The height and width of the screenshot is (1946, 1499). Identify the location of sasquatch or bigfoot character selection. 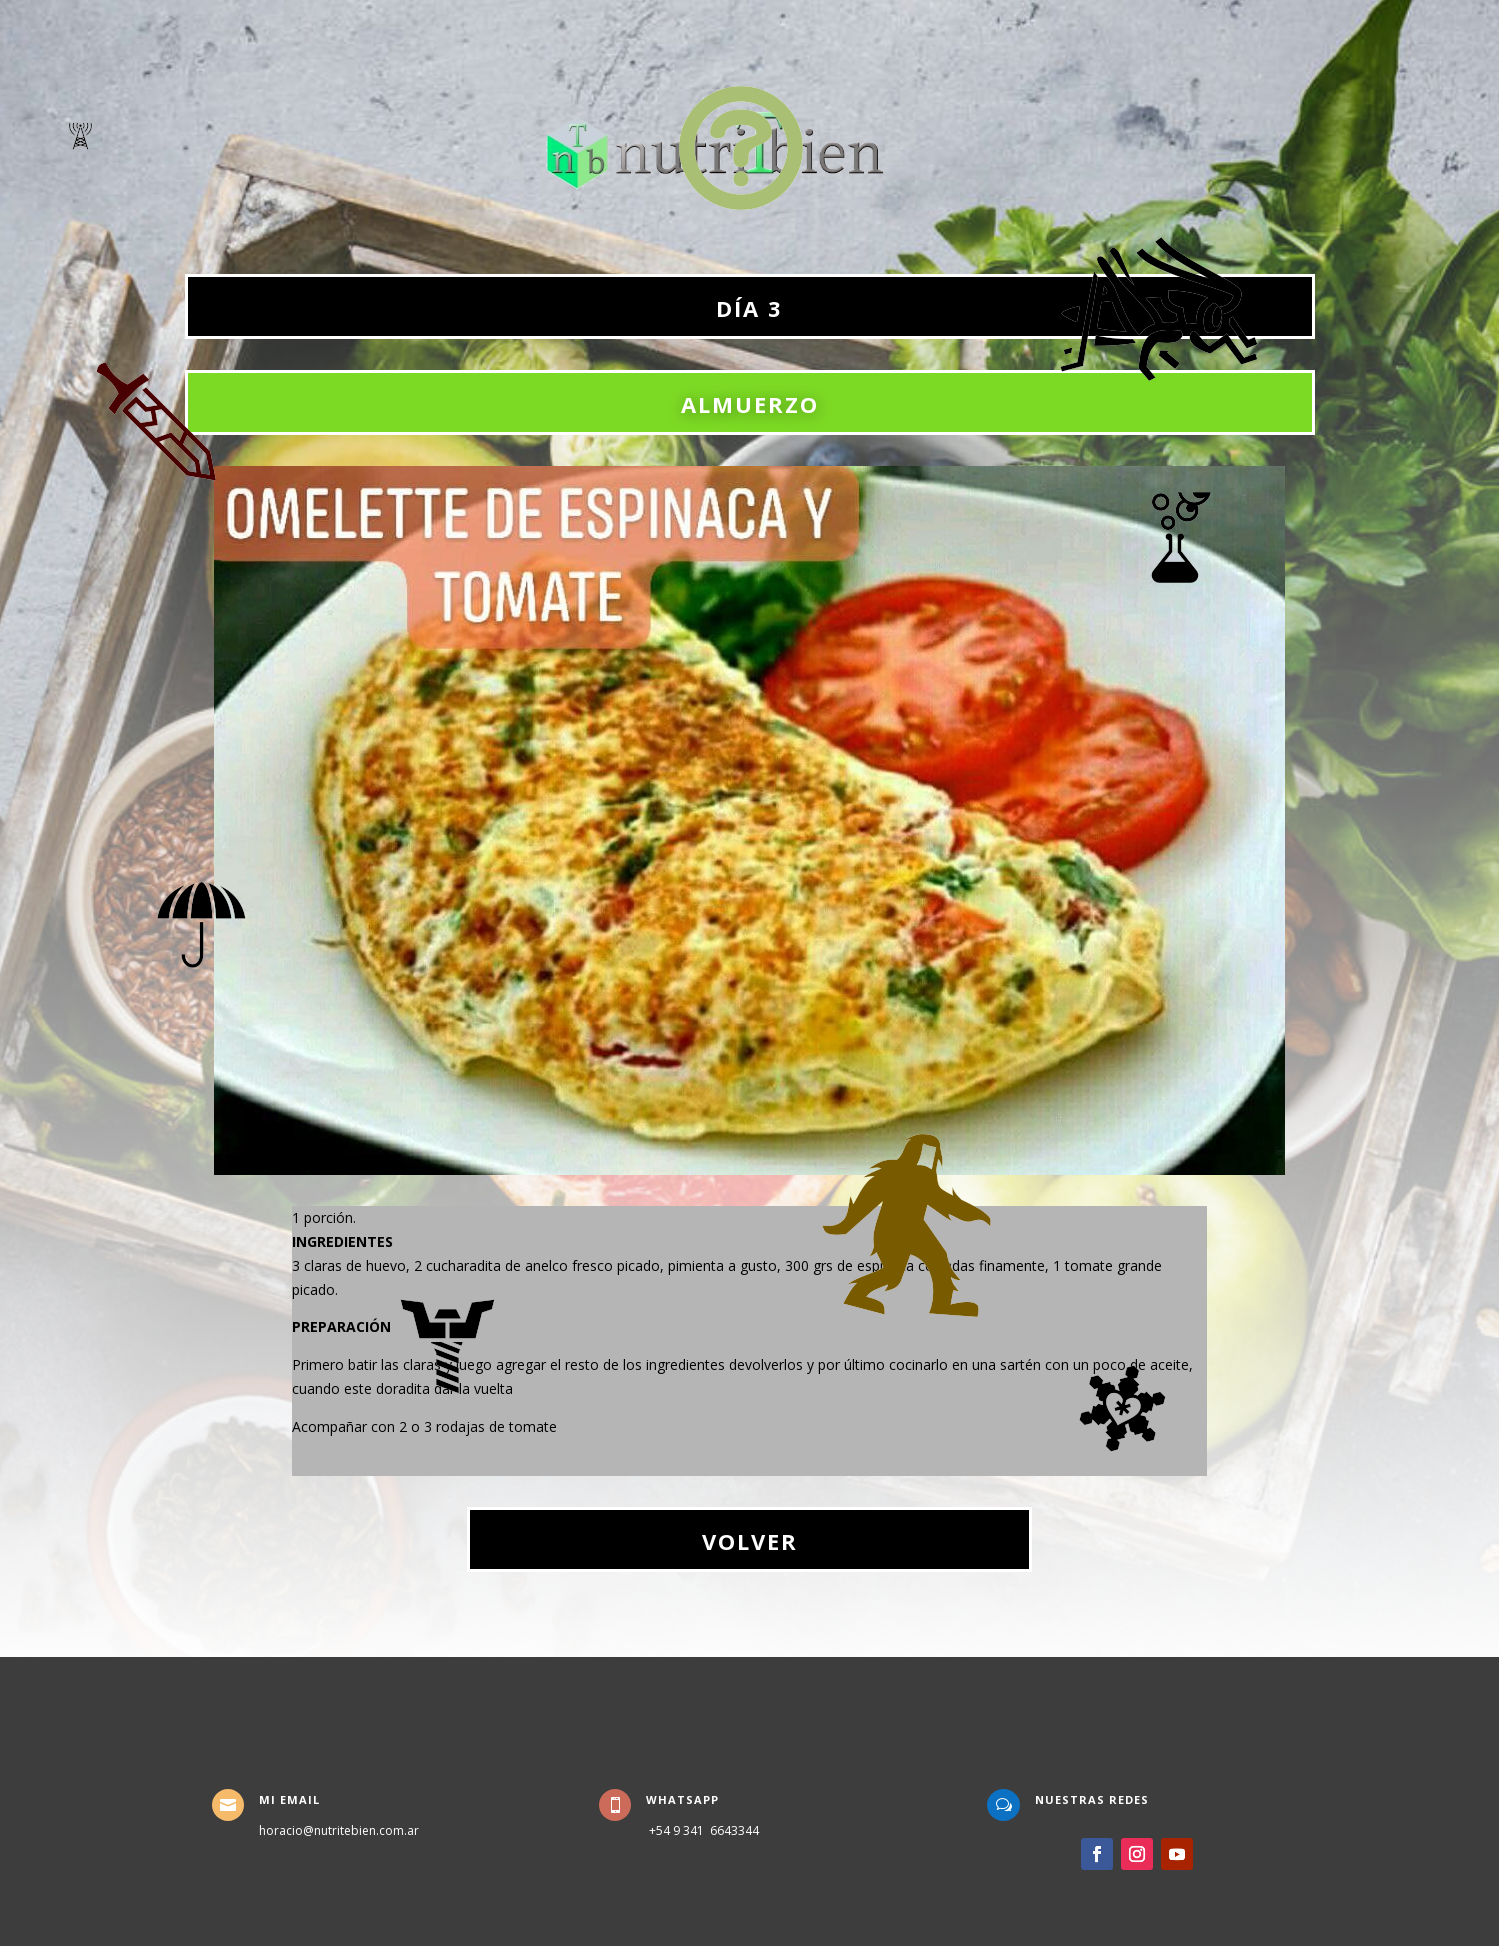
(906, 1225).